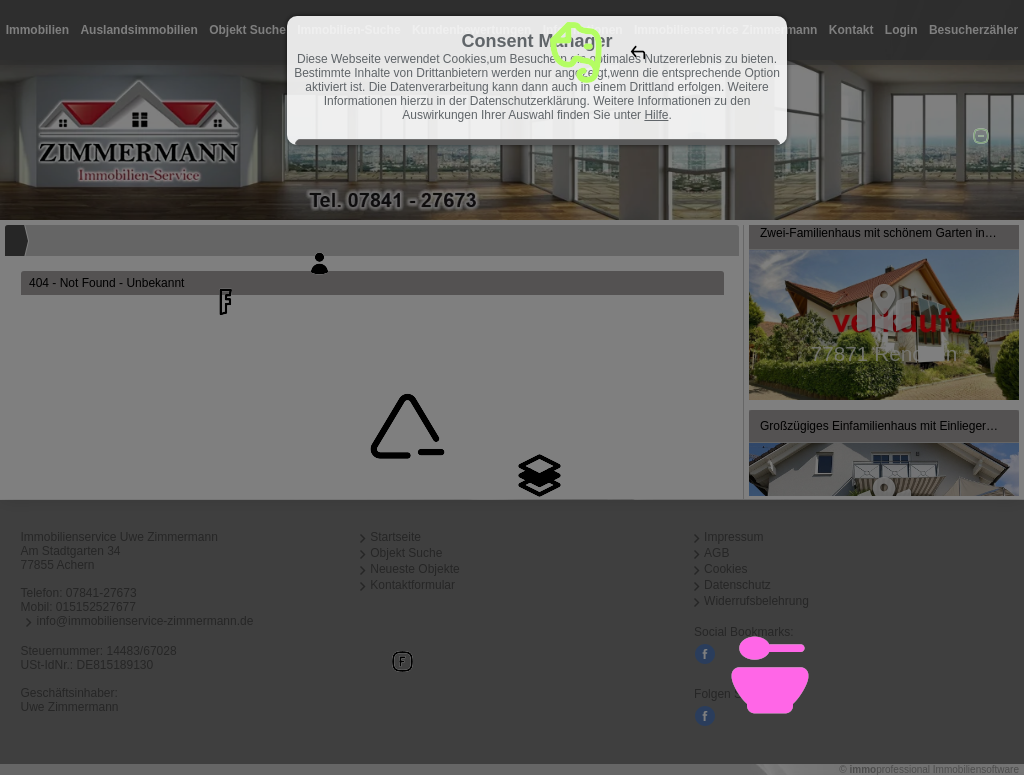 The image size is (1024, 775). I want to click on go back to previous screen, so click(638, 52).